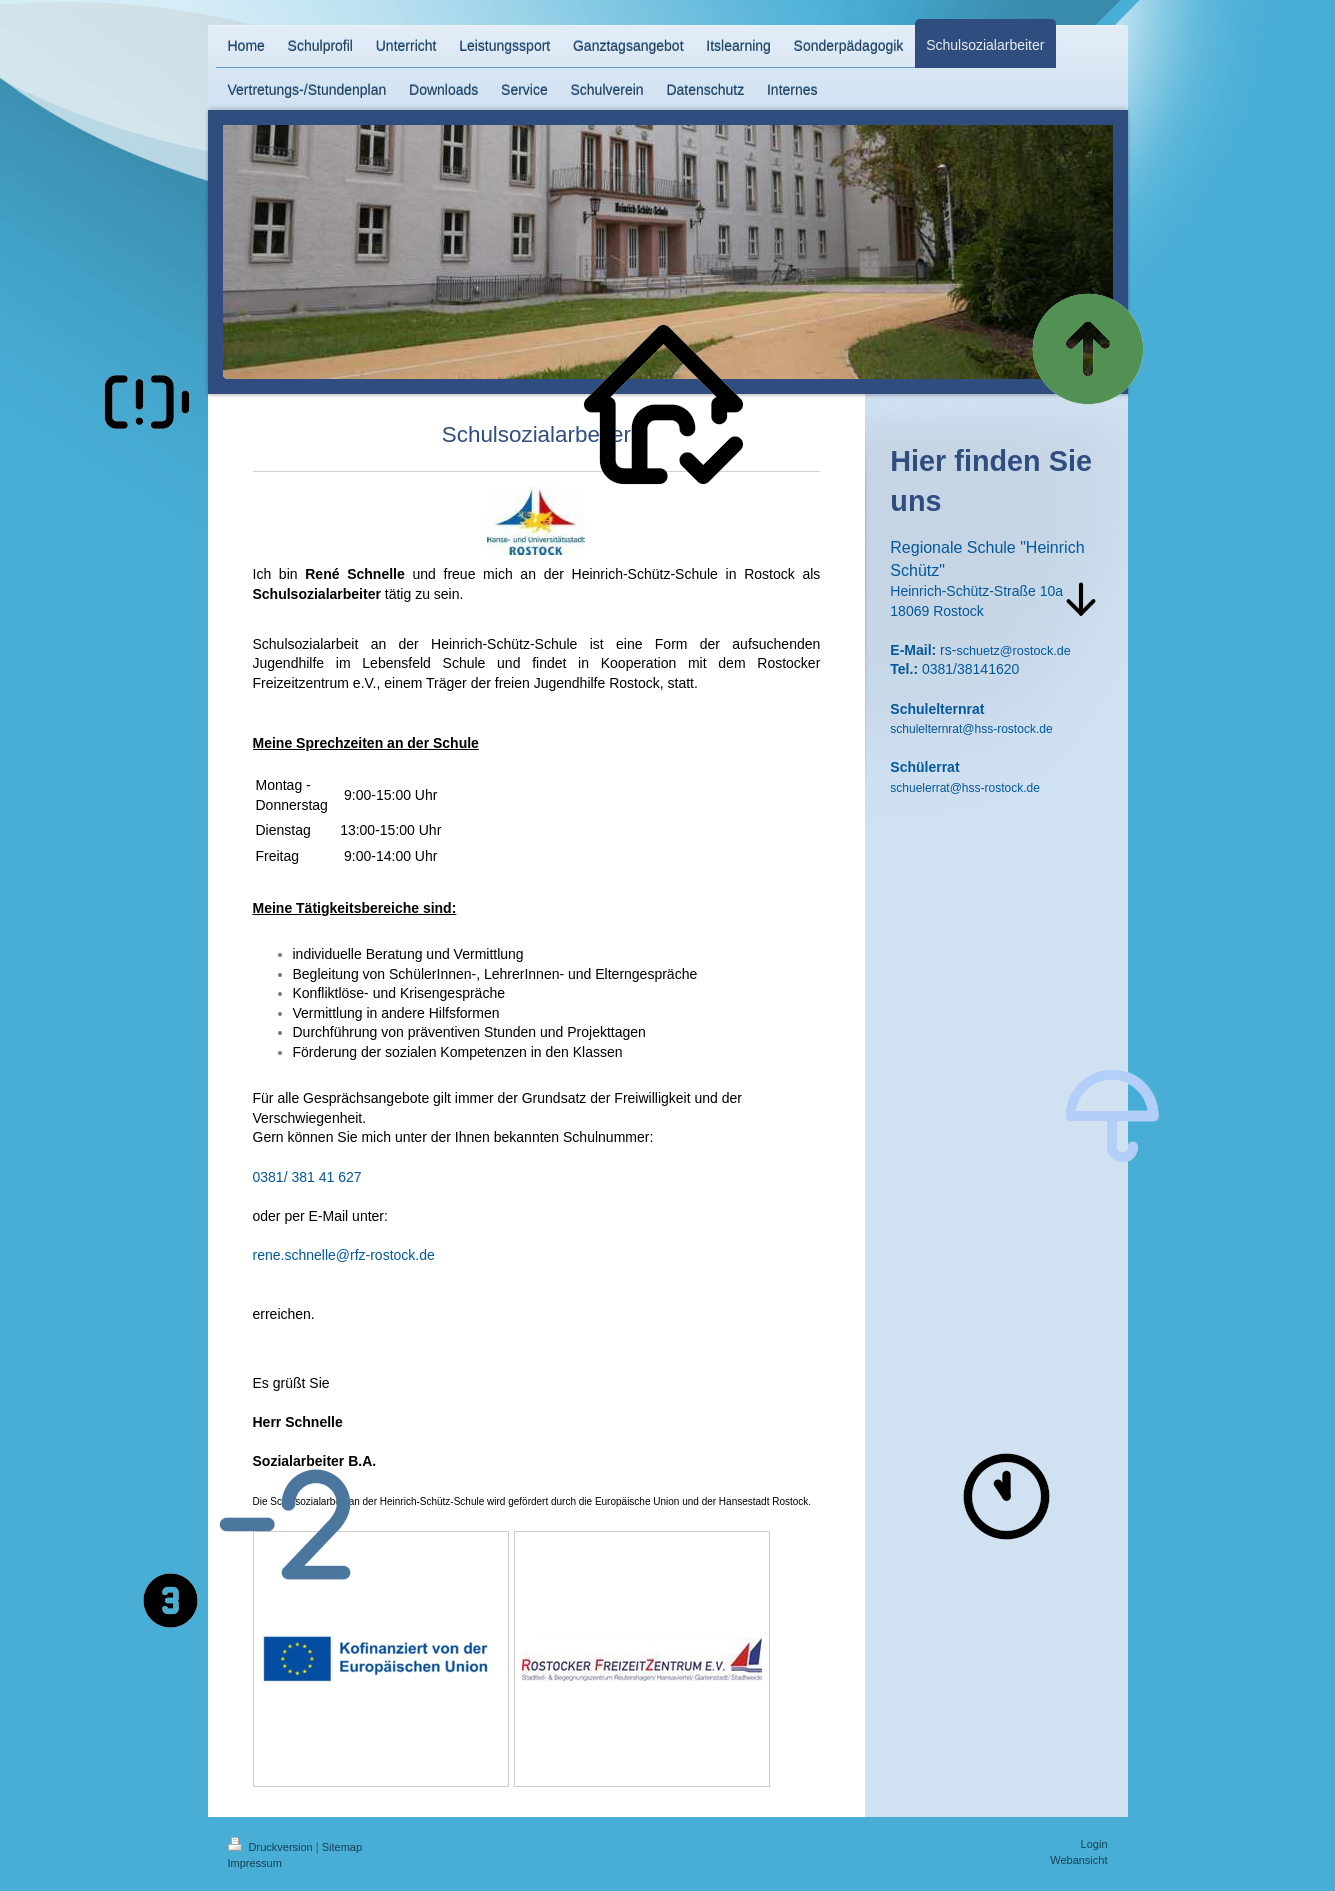  Describe the element at coordinates (147, 402) in the screenshot. I see `indicates low battery warning` at that location.